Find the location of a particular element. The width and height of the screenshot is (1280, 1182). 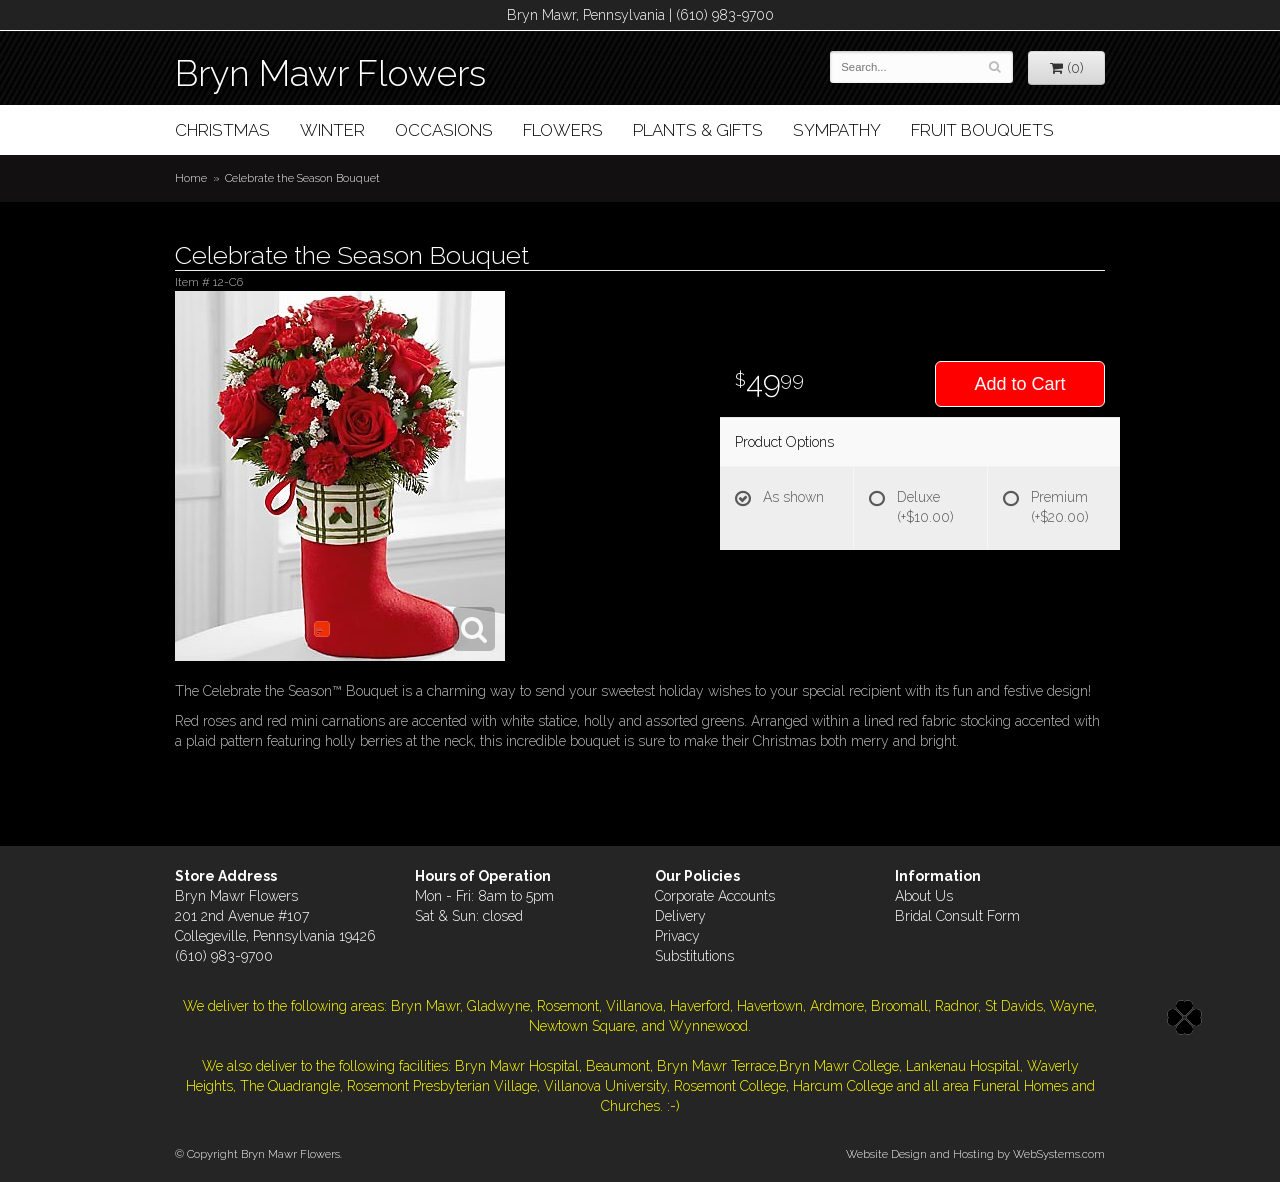

indicates a lucky or bonus feature is located at coordinates (1184, 1017).